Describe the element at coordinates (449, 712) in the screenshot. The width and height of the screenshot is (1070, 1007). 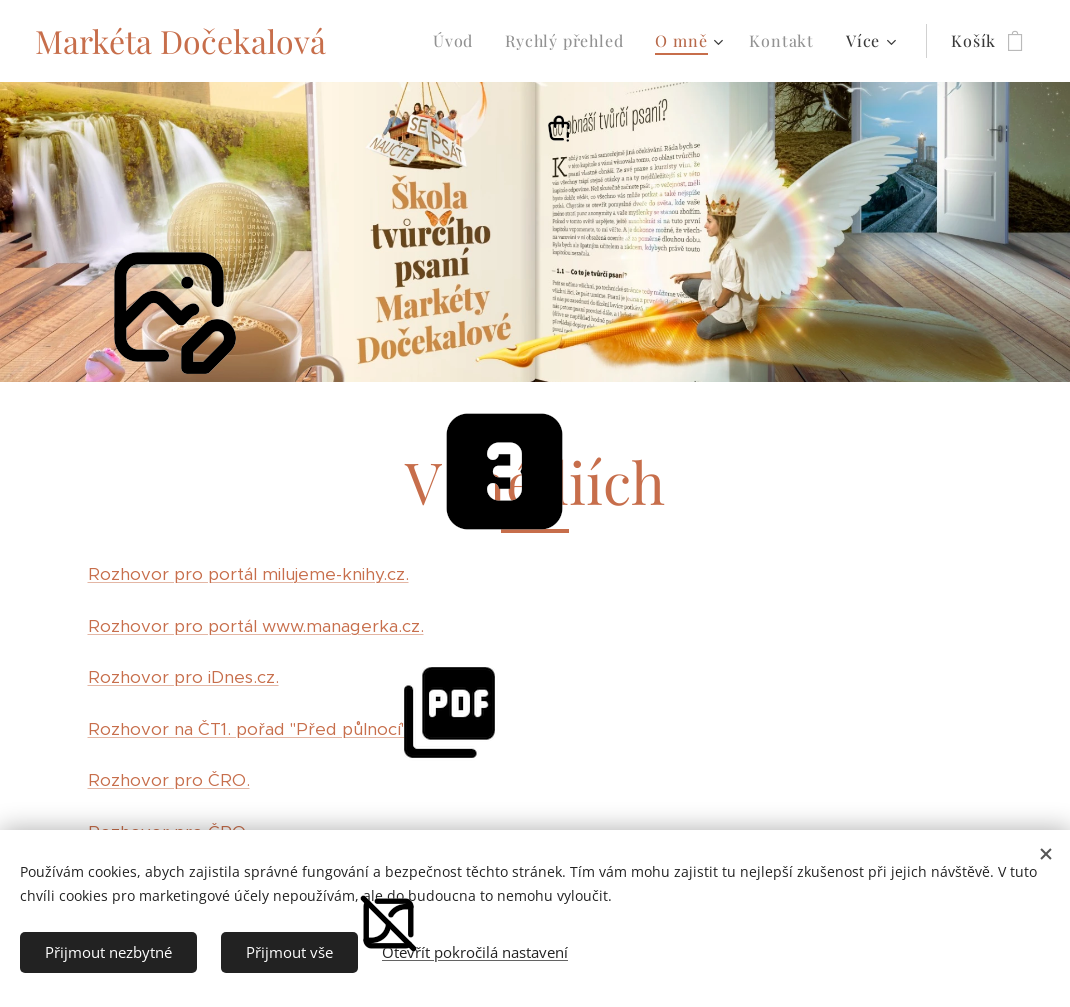
I see `save or export as PDF` at that location.